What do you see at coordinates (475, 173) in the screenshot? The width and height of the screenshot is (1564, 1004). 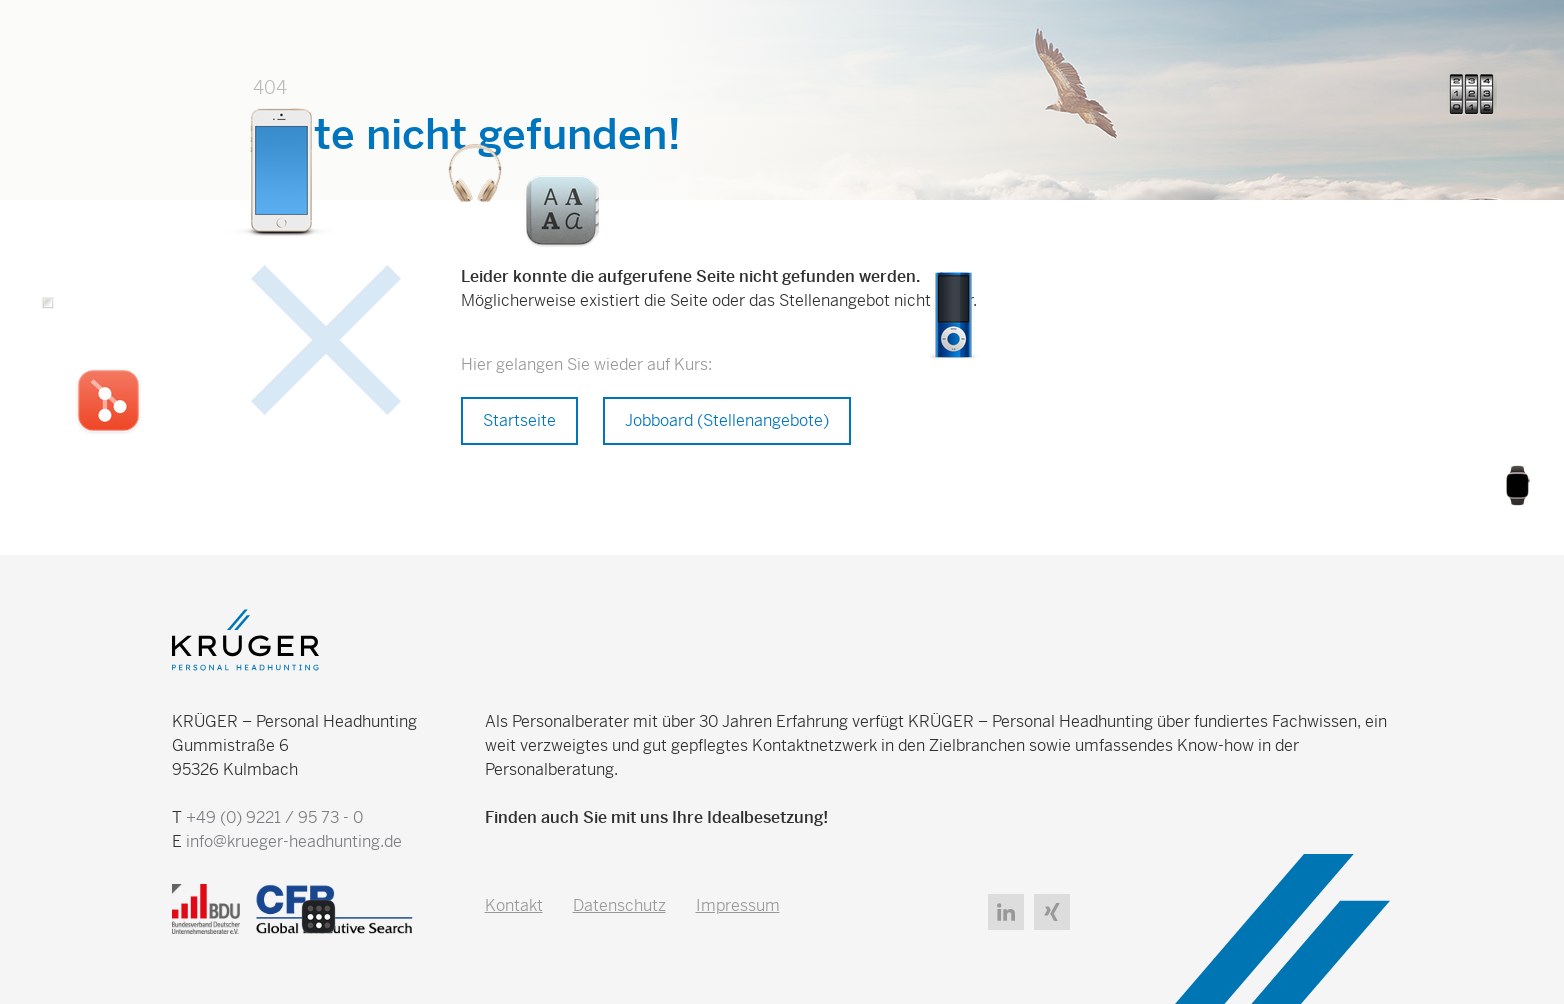 I see `connect bluetooth headphones` at bounding box center [475, 173].